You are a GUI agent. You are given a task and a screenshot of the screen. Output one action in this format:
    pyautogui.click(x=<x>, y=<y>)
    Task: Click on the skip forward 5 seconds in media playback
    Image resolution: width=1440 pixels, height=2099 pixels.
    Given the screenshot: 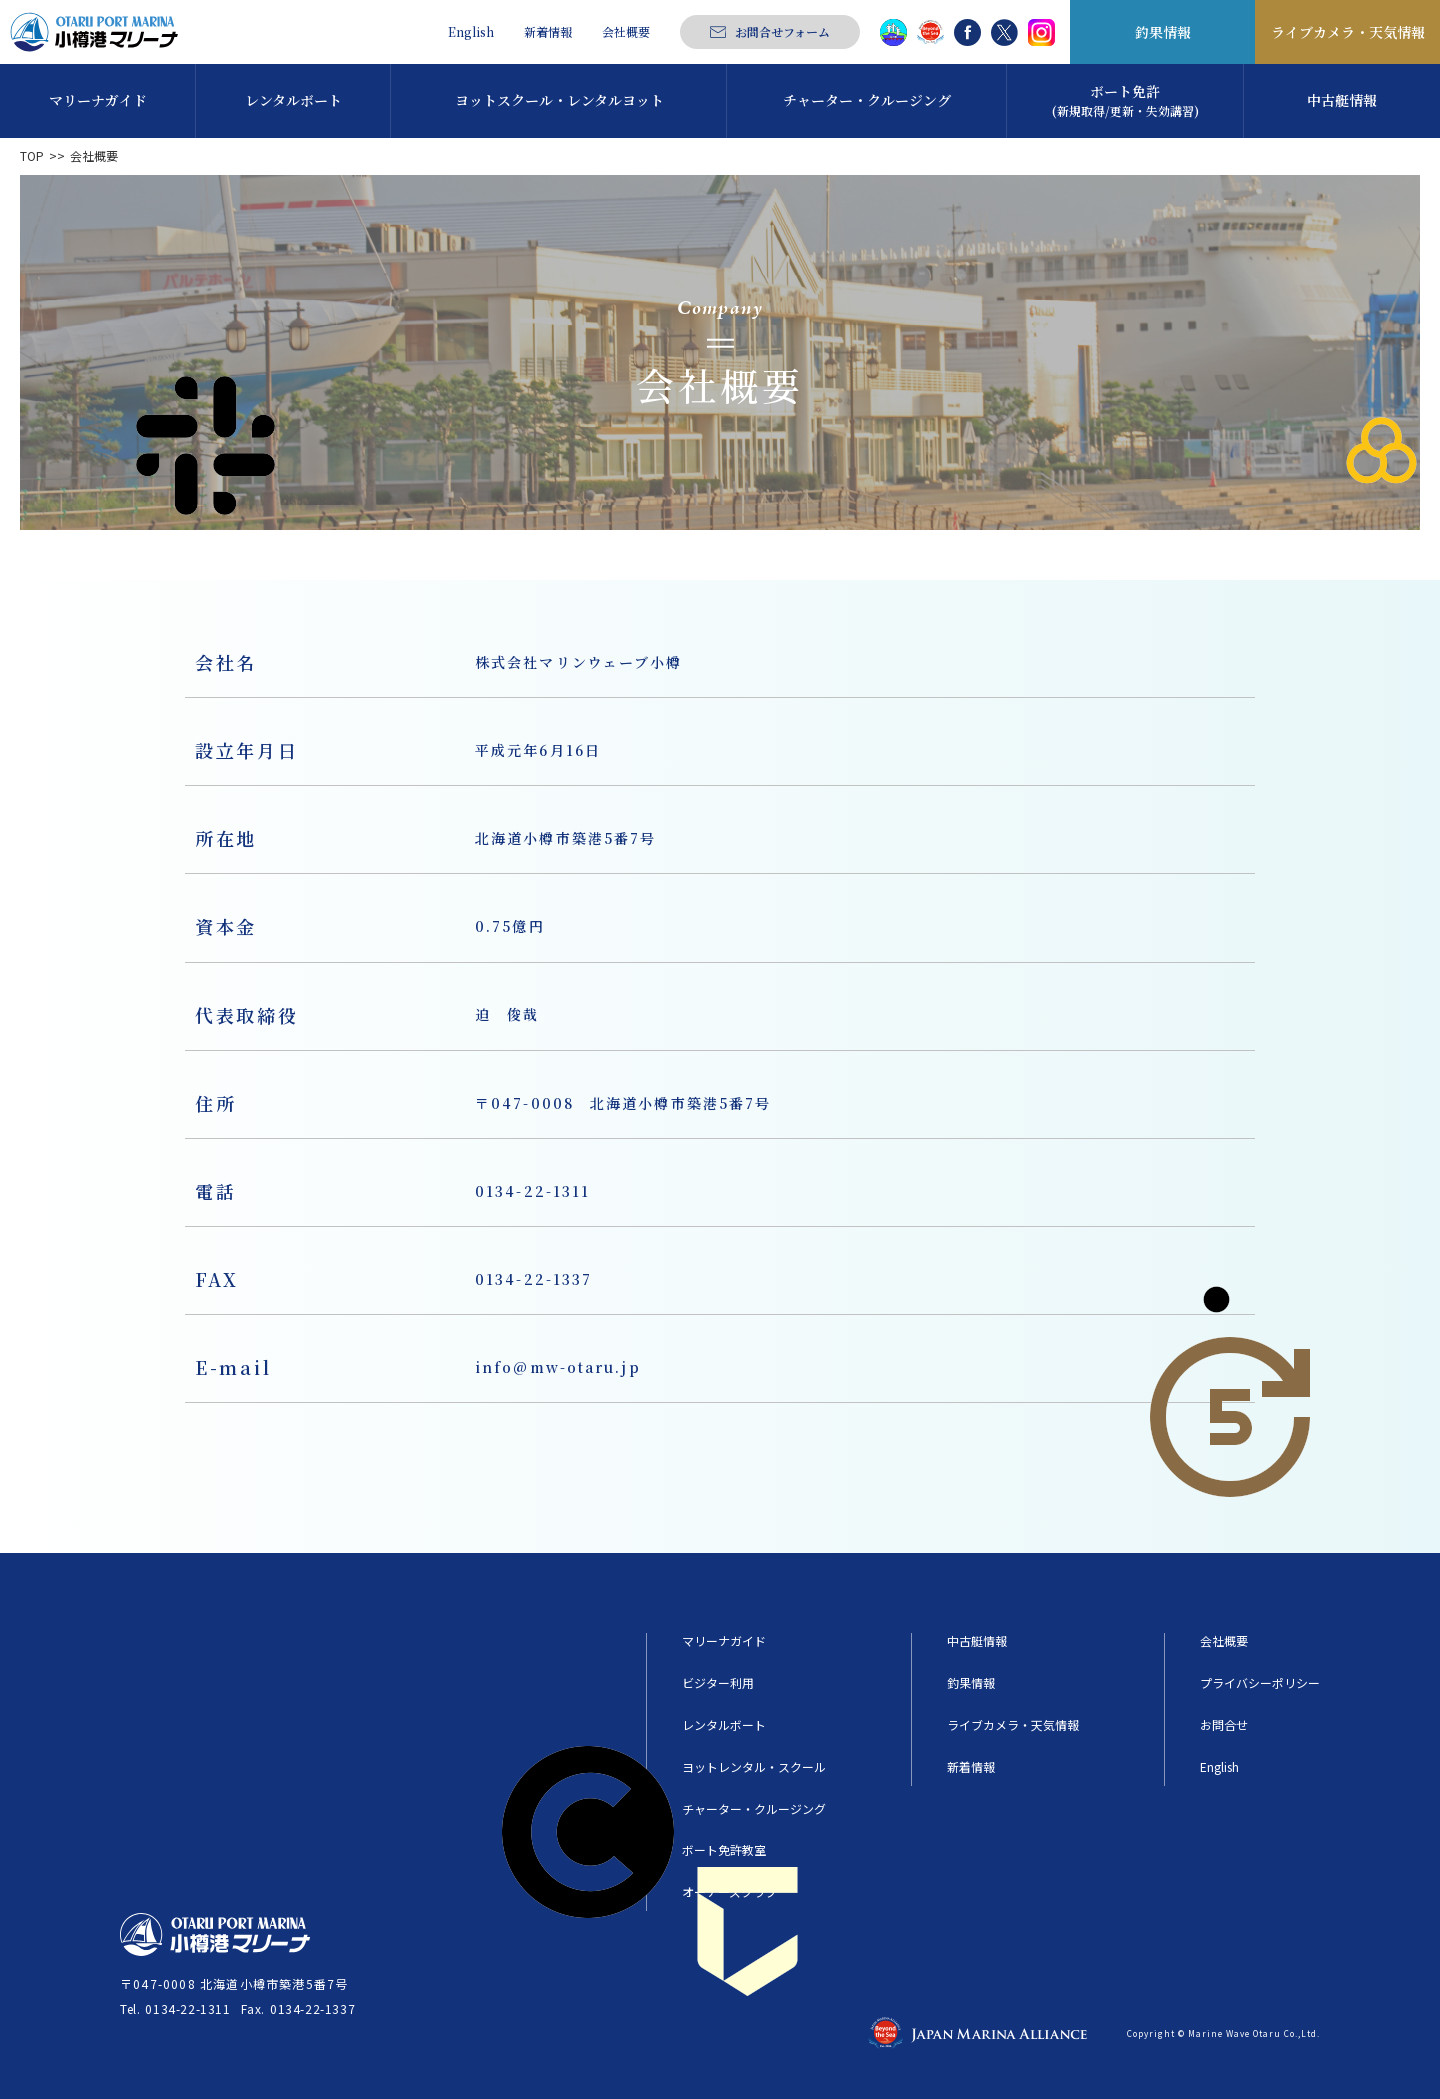 What is the action you would take?
    pyautogui.click(x=1230, y=1417)
    